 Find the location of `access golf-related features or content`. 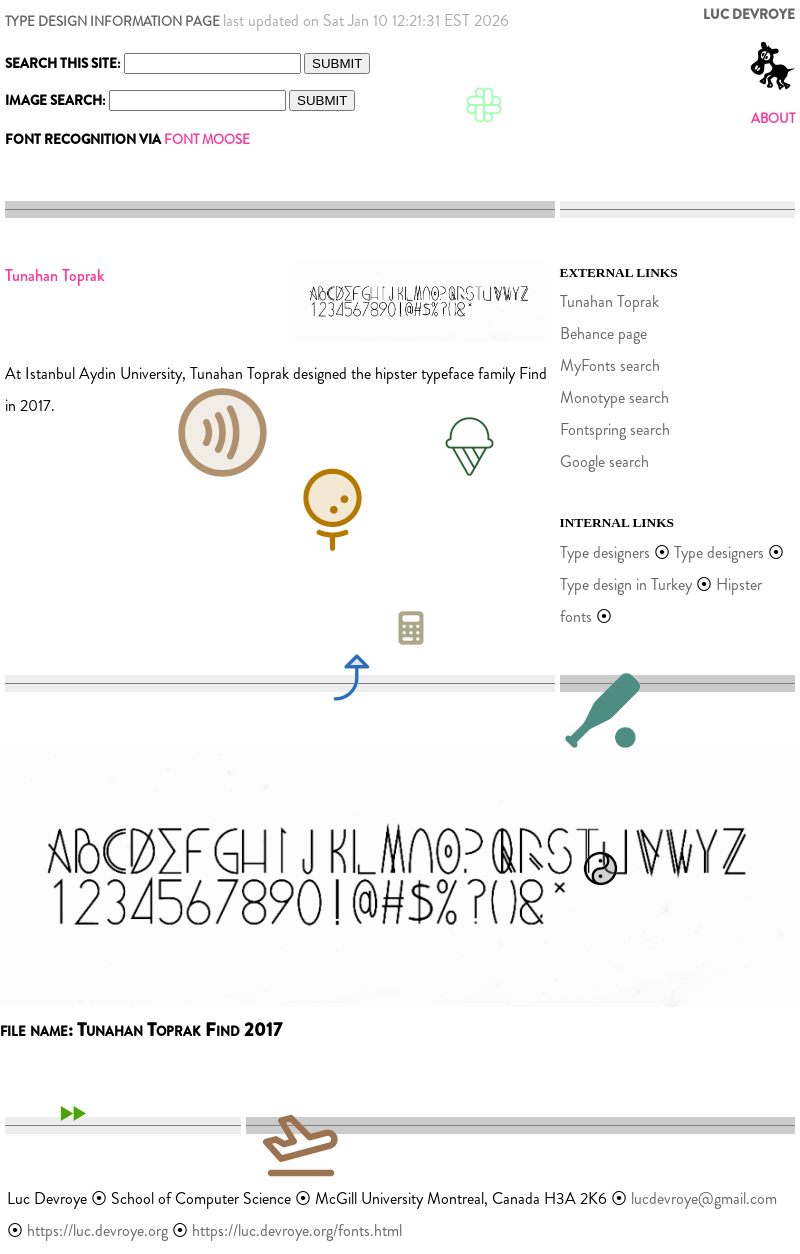

access golf-related features or content is located at coordinates (332, 508).